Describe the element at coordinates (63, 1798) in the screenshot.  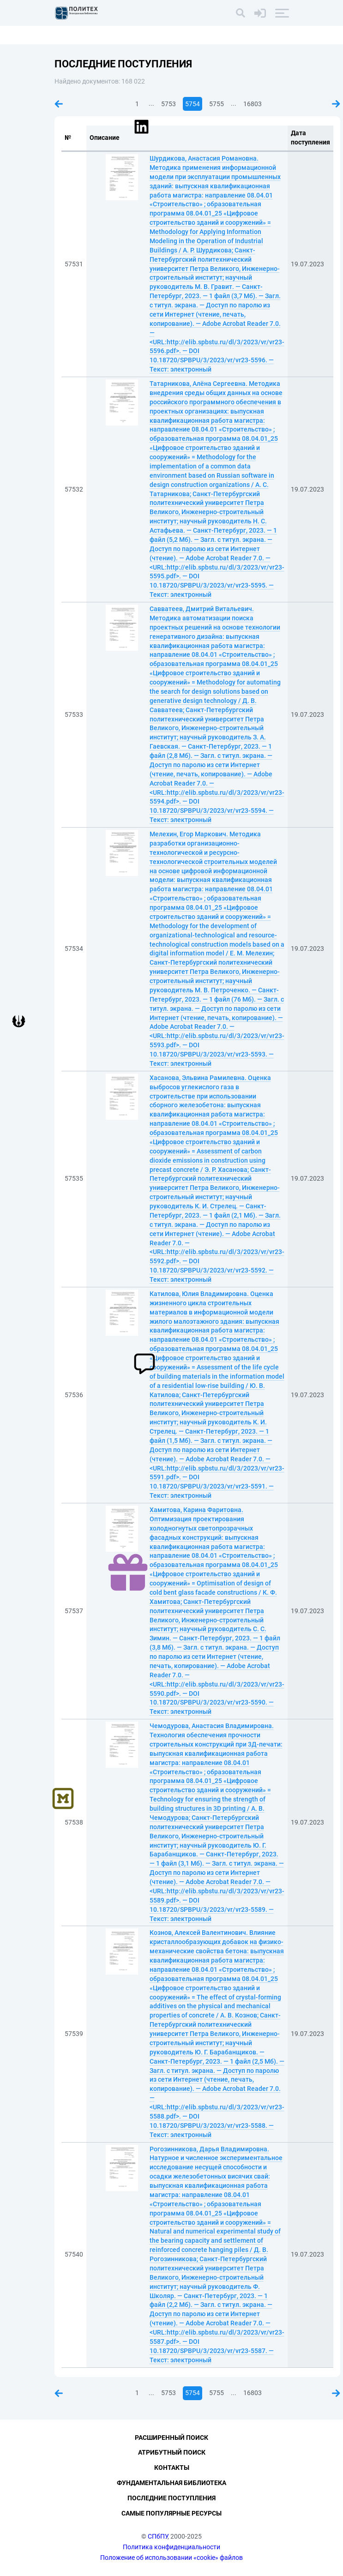
I see `open Medium app` at that location.